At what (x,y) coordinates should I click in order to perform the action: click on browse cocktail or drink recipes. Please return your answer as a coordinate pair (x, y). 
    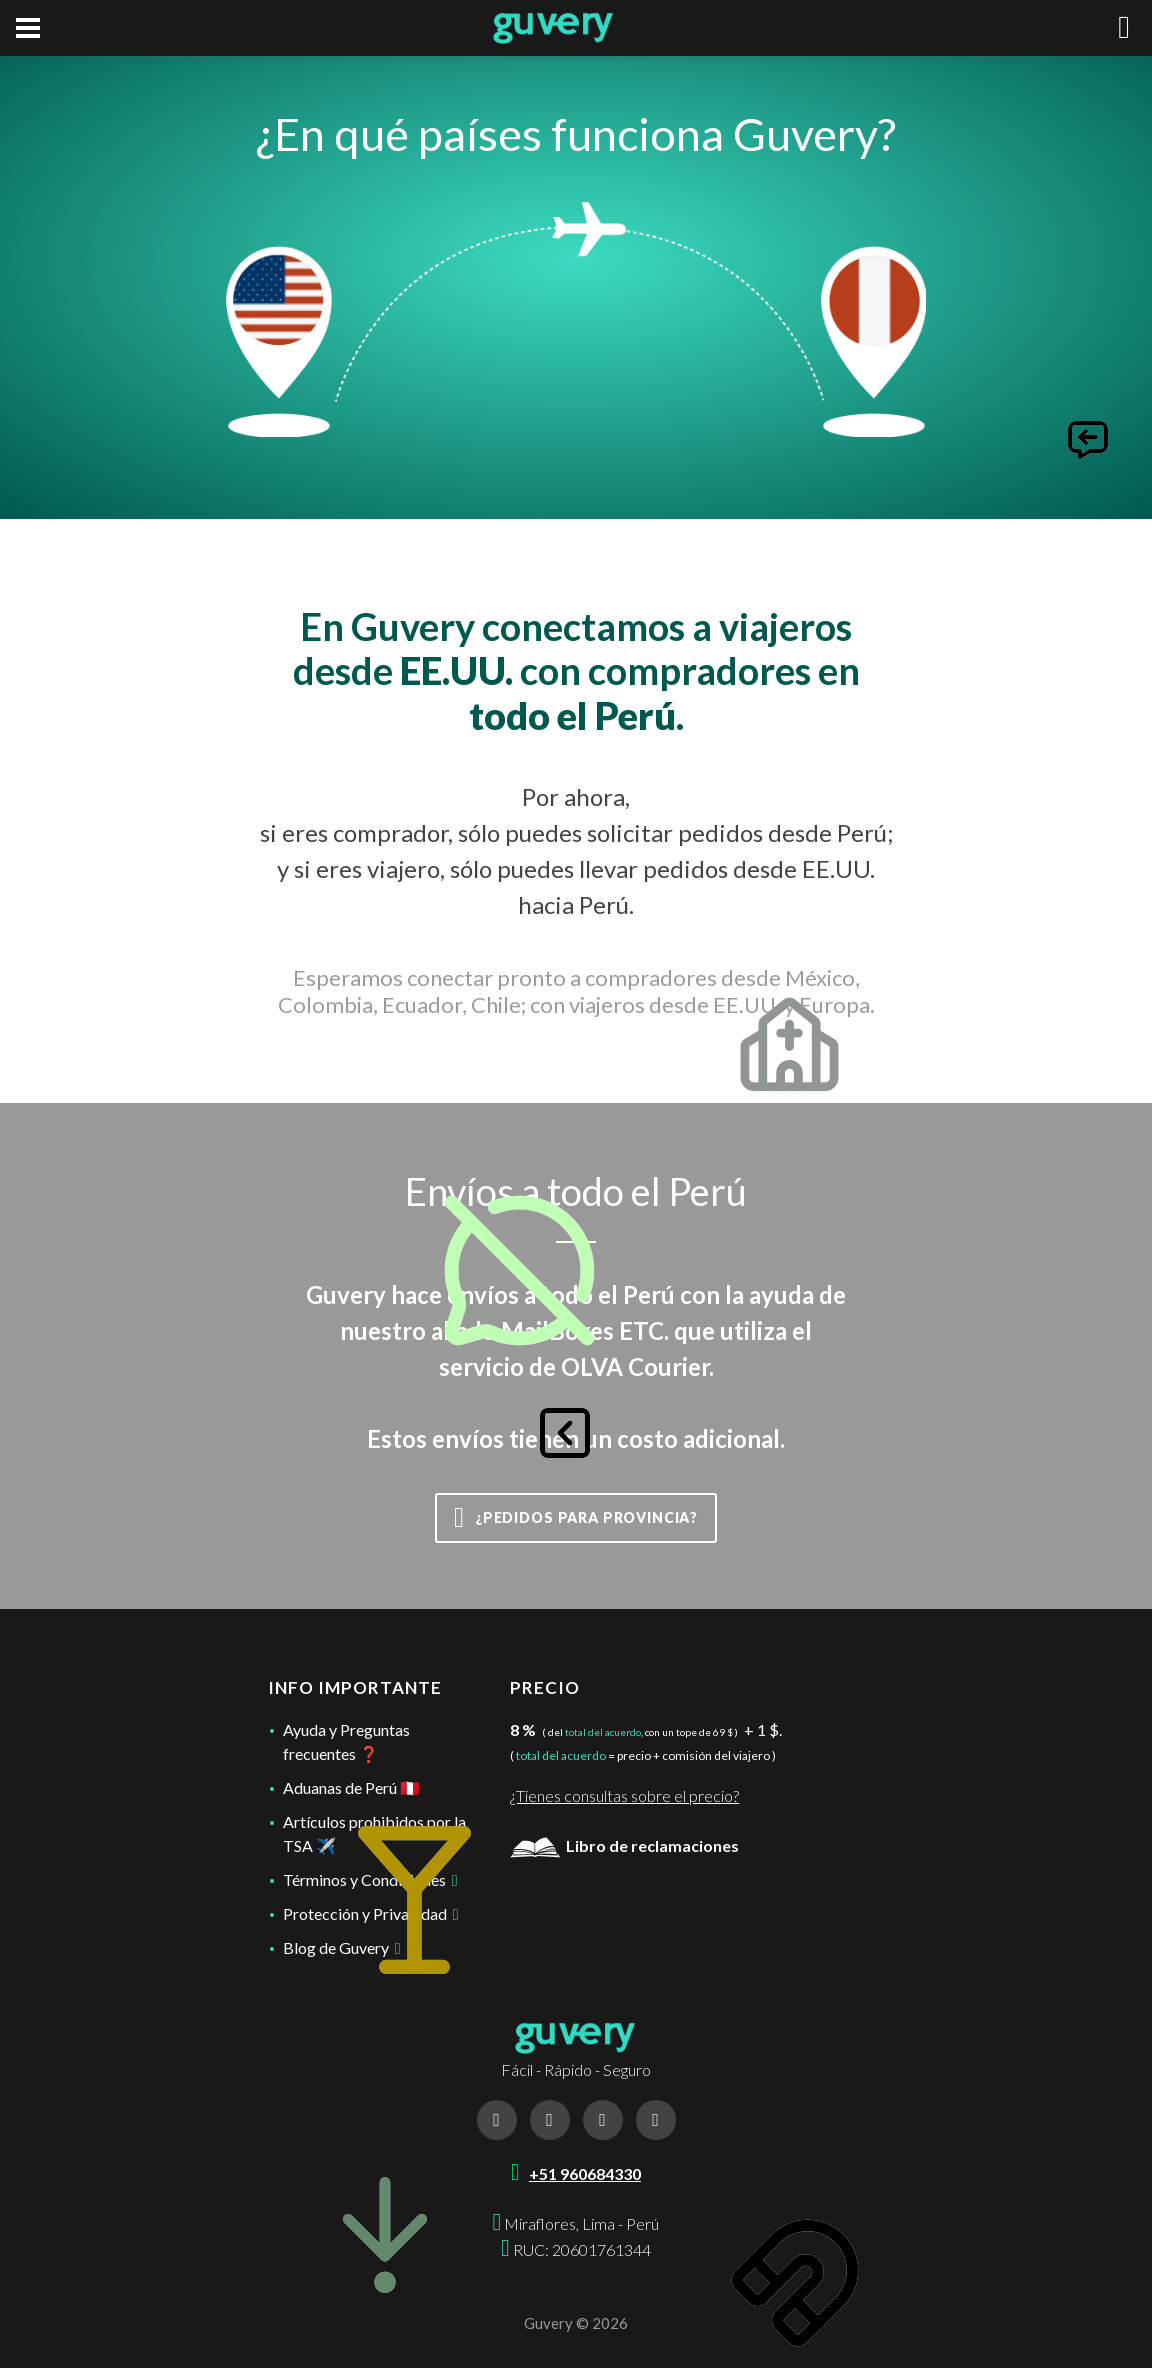
    Looking at the image, I should click on (414, 1896).